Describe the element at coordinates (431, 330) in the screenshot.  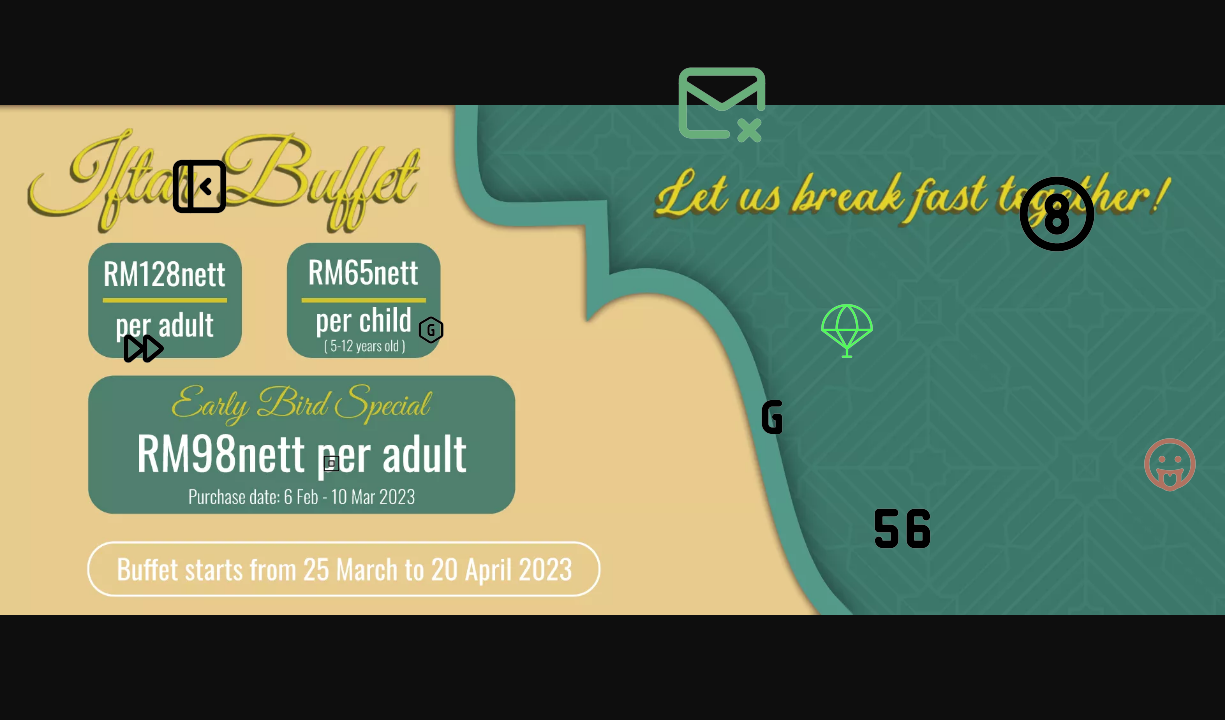
I see `indicates a "G" rating or classification` at that location.